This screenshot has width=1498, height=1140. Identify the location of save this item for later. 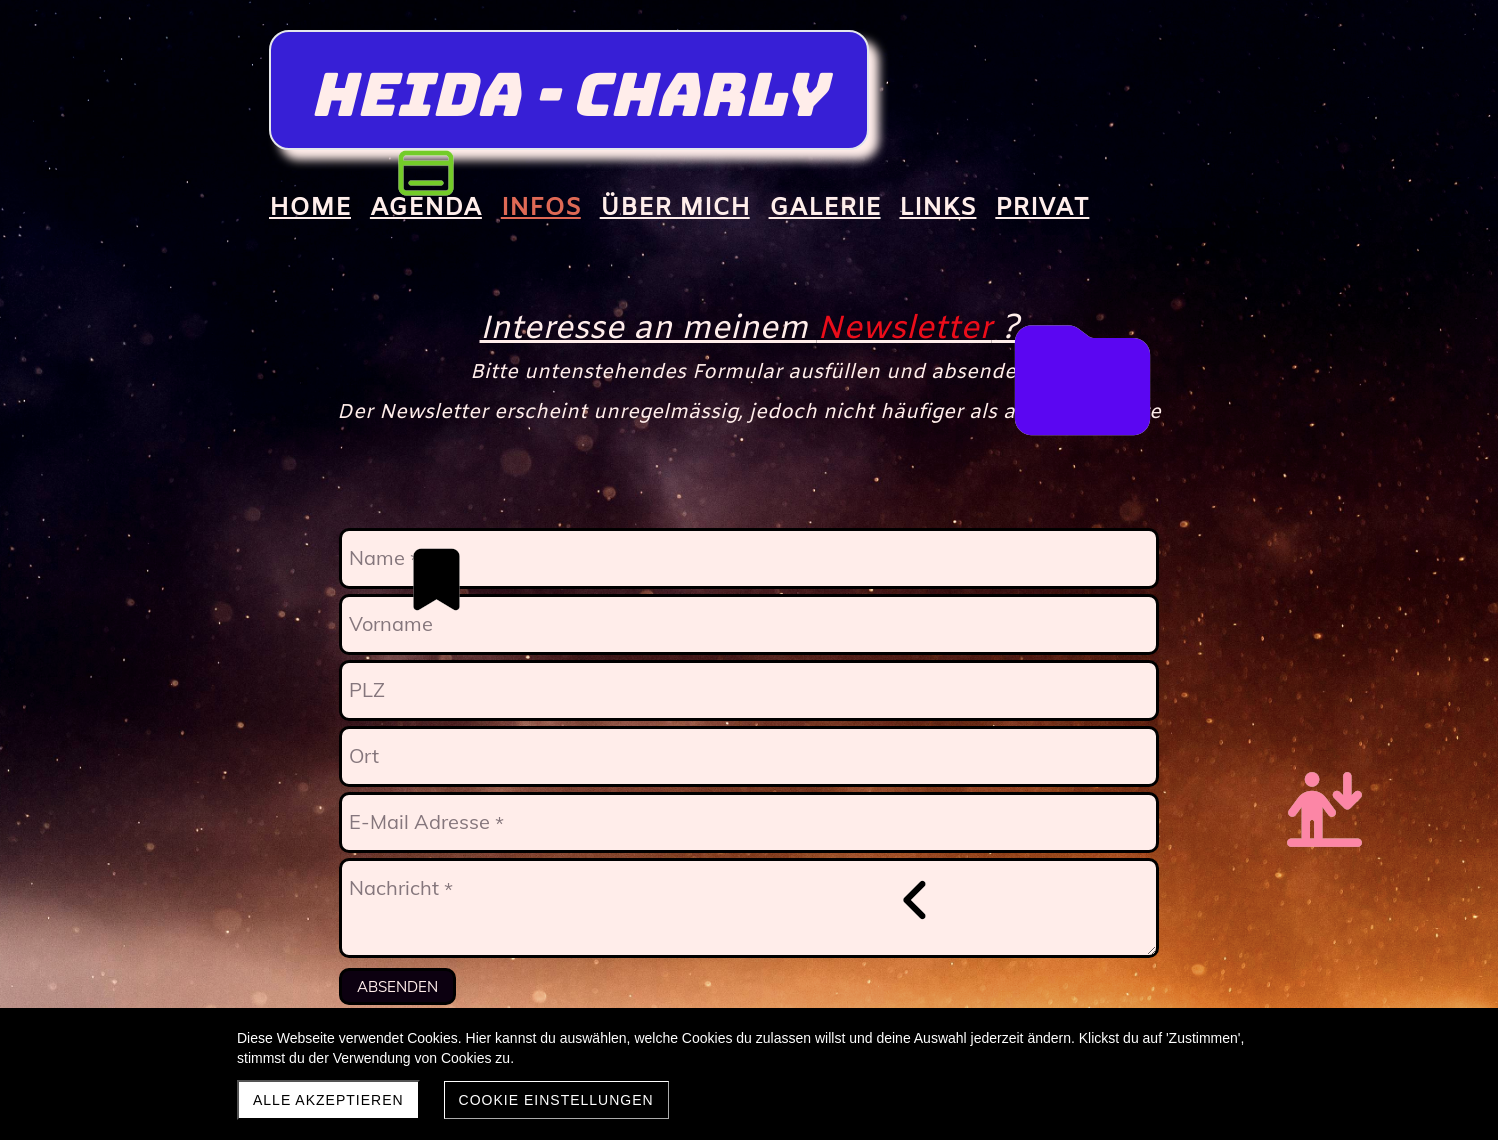
(436, 579).